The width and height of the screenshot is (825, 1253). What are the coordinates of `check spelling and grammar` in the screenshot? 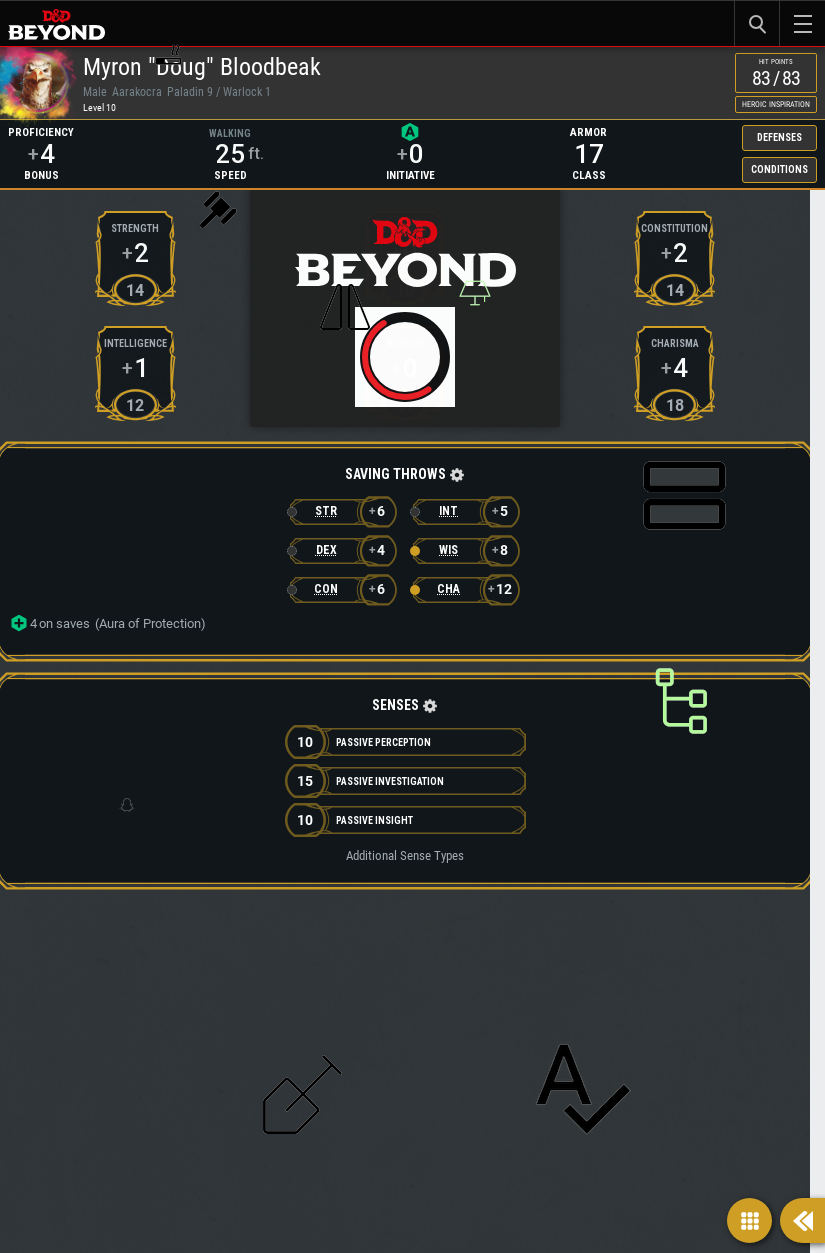 It's located at (580, 1086).